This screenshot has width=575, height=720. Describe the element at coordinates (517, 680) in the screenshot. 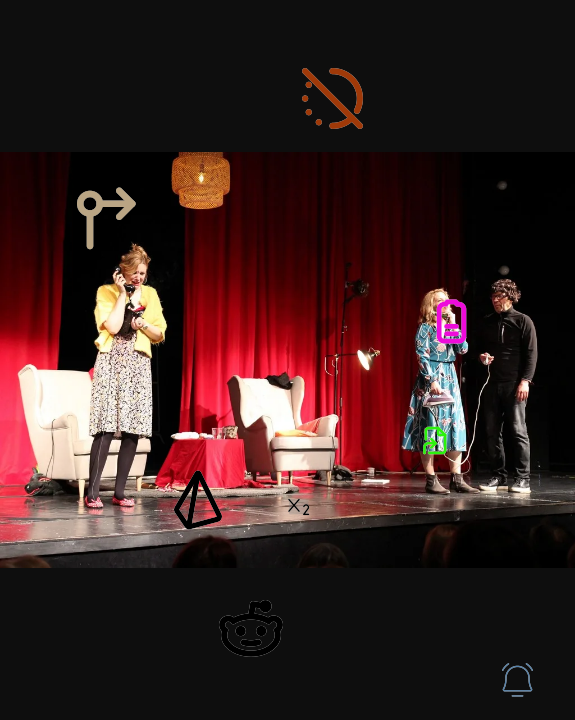

I see `active notifications or alerts` at that location.